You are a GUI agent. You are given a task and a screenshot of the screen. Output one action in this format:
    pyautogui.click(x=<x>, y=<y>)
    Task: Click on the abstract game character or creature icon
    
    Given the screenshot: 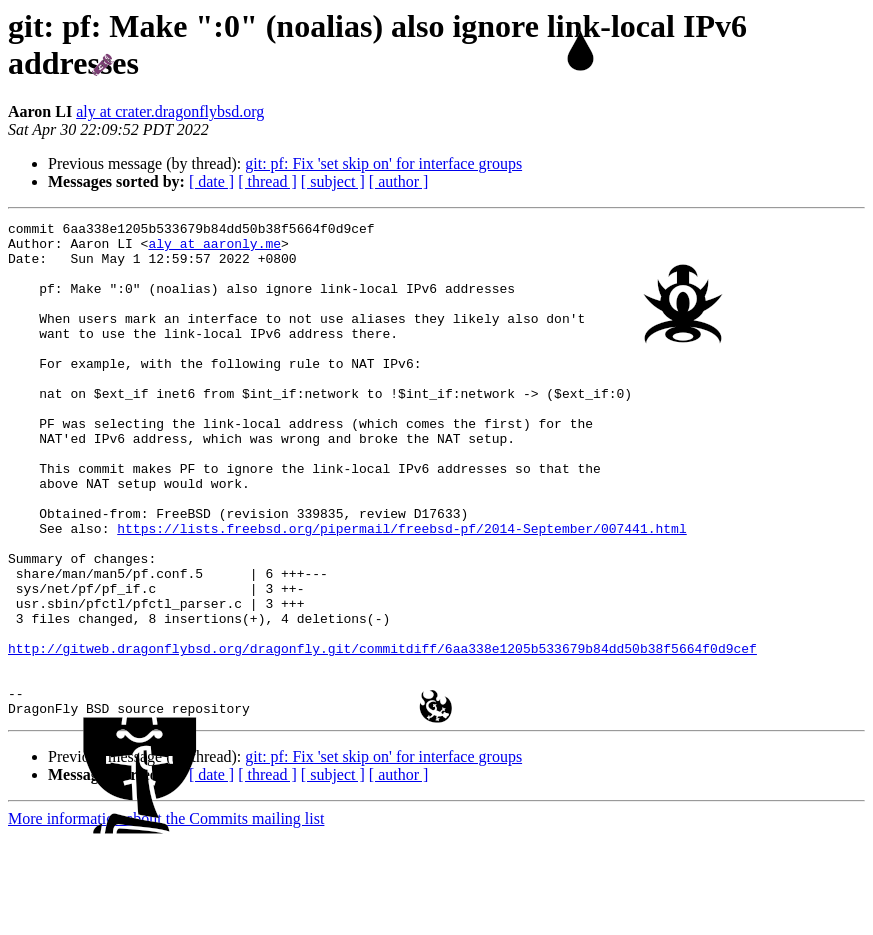 What is the action you would take?
    pyautogui.click(x=683, y=304)
    